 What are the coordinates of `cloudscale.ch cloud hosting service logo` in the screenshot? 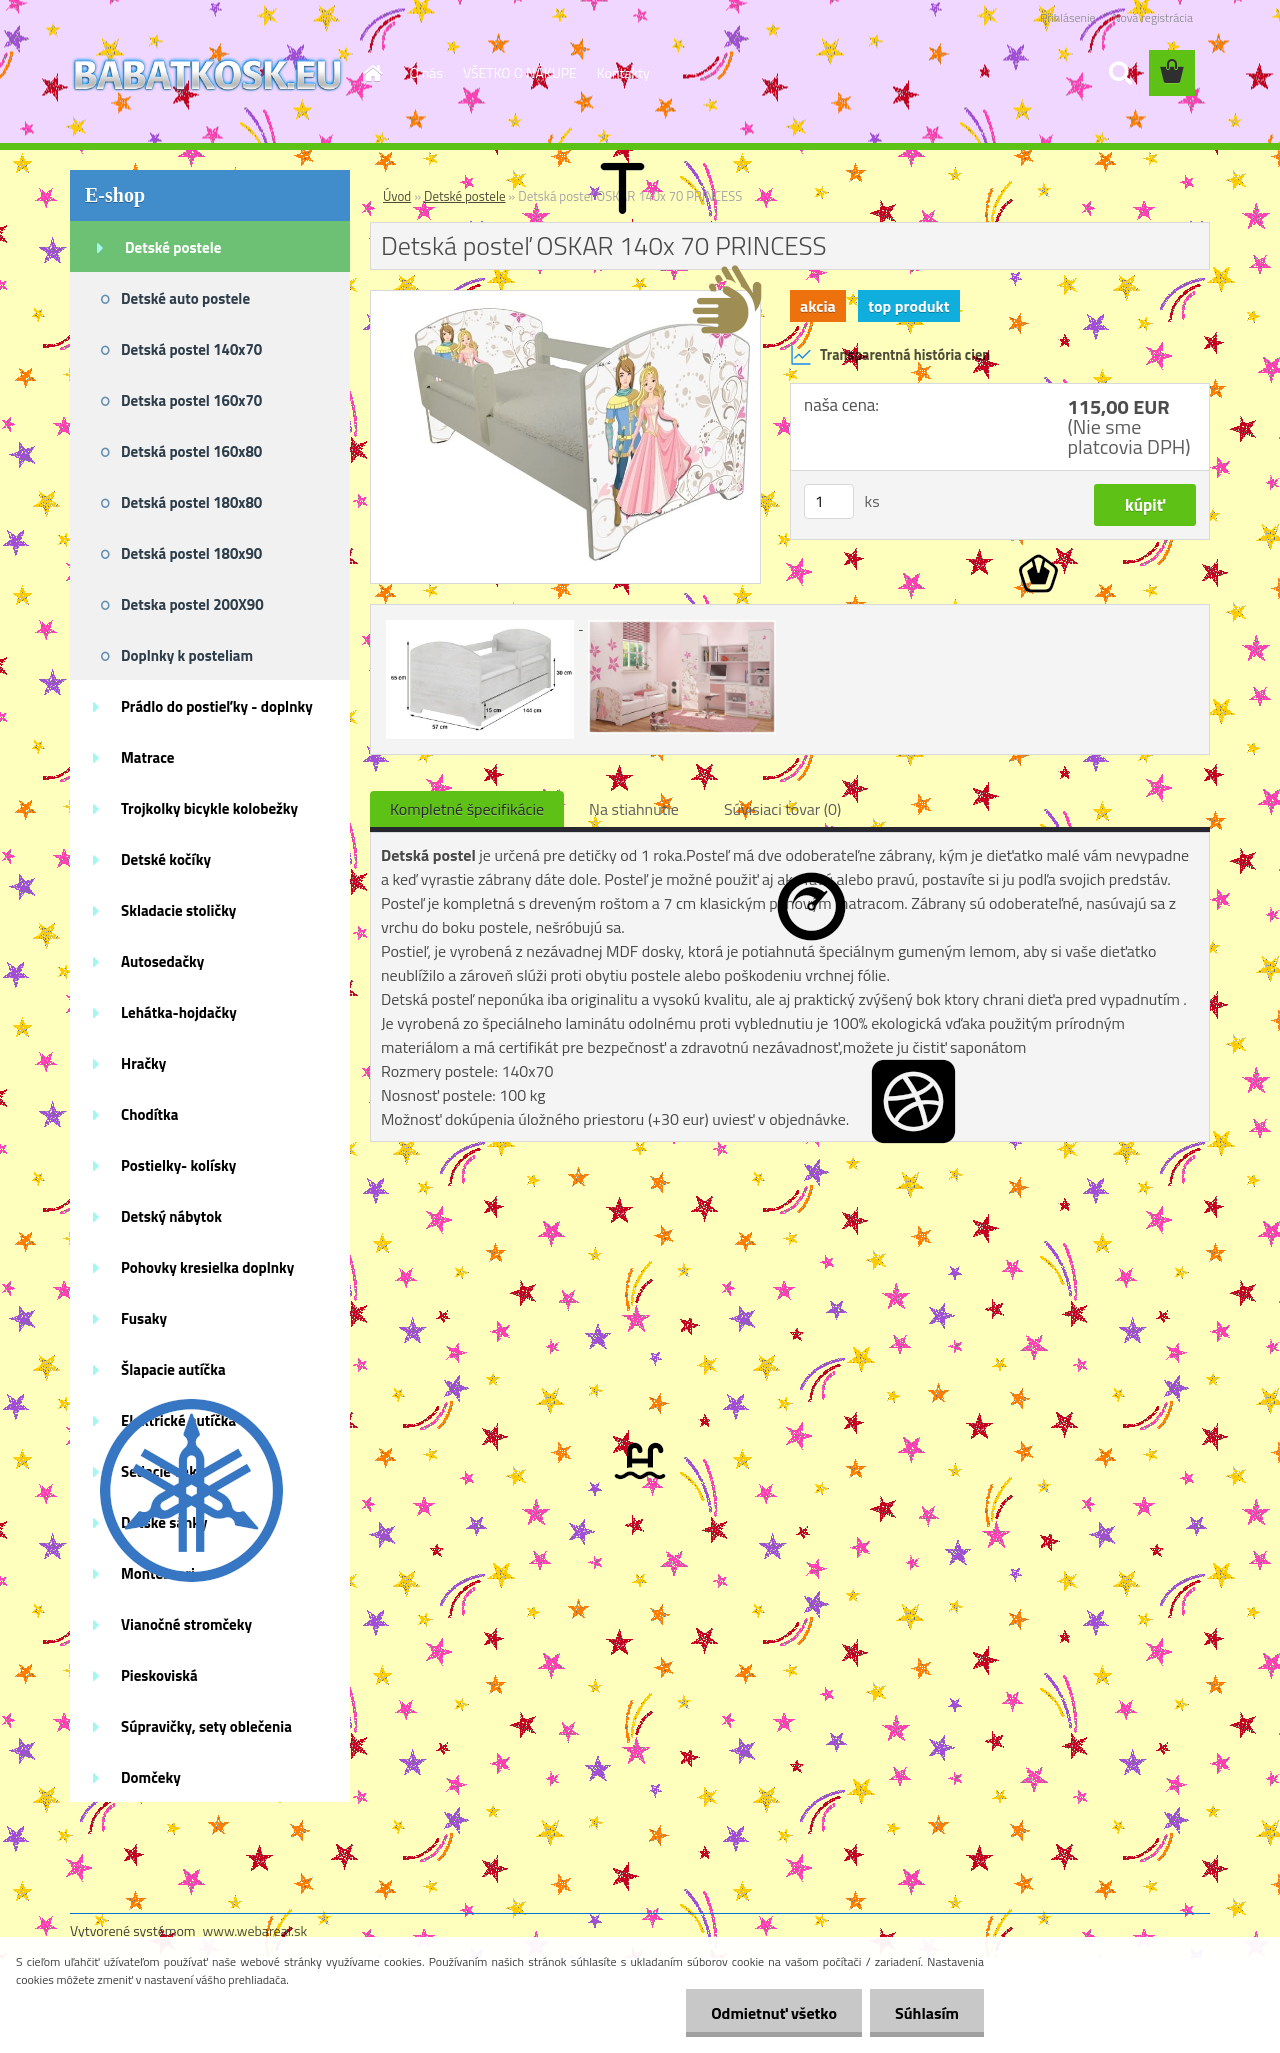 It's located at (811, 906).